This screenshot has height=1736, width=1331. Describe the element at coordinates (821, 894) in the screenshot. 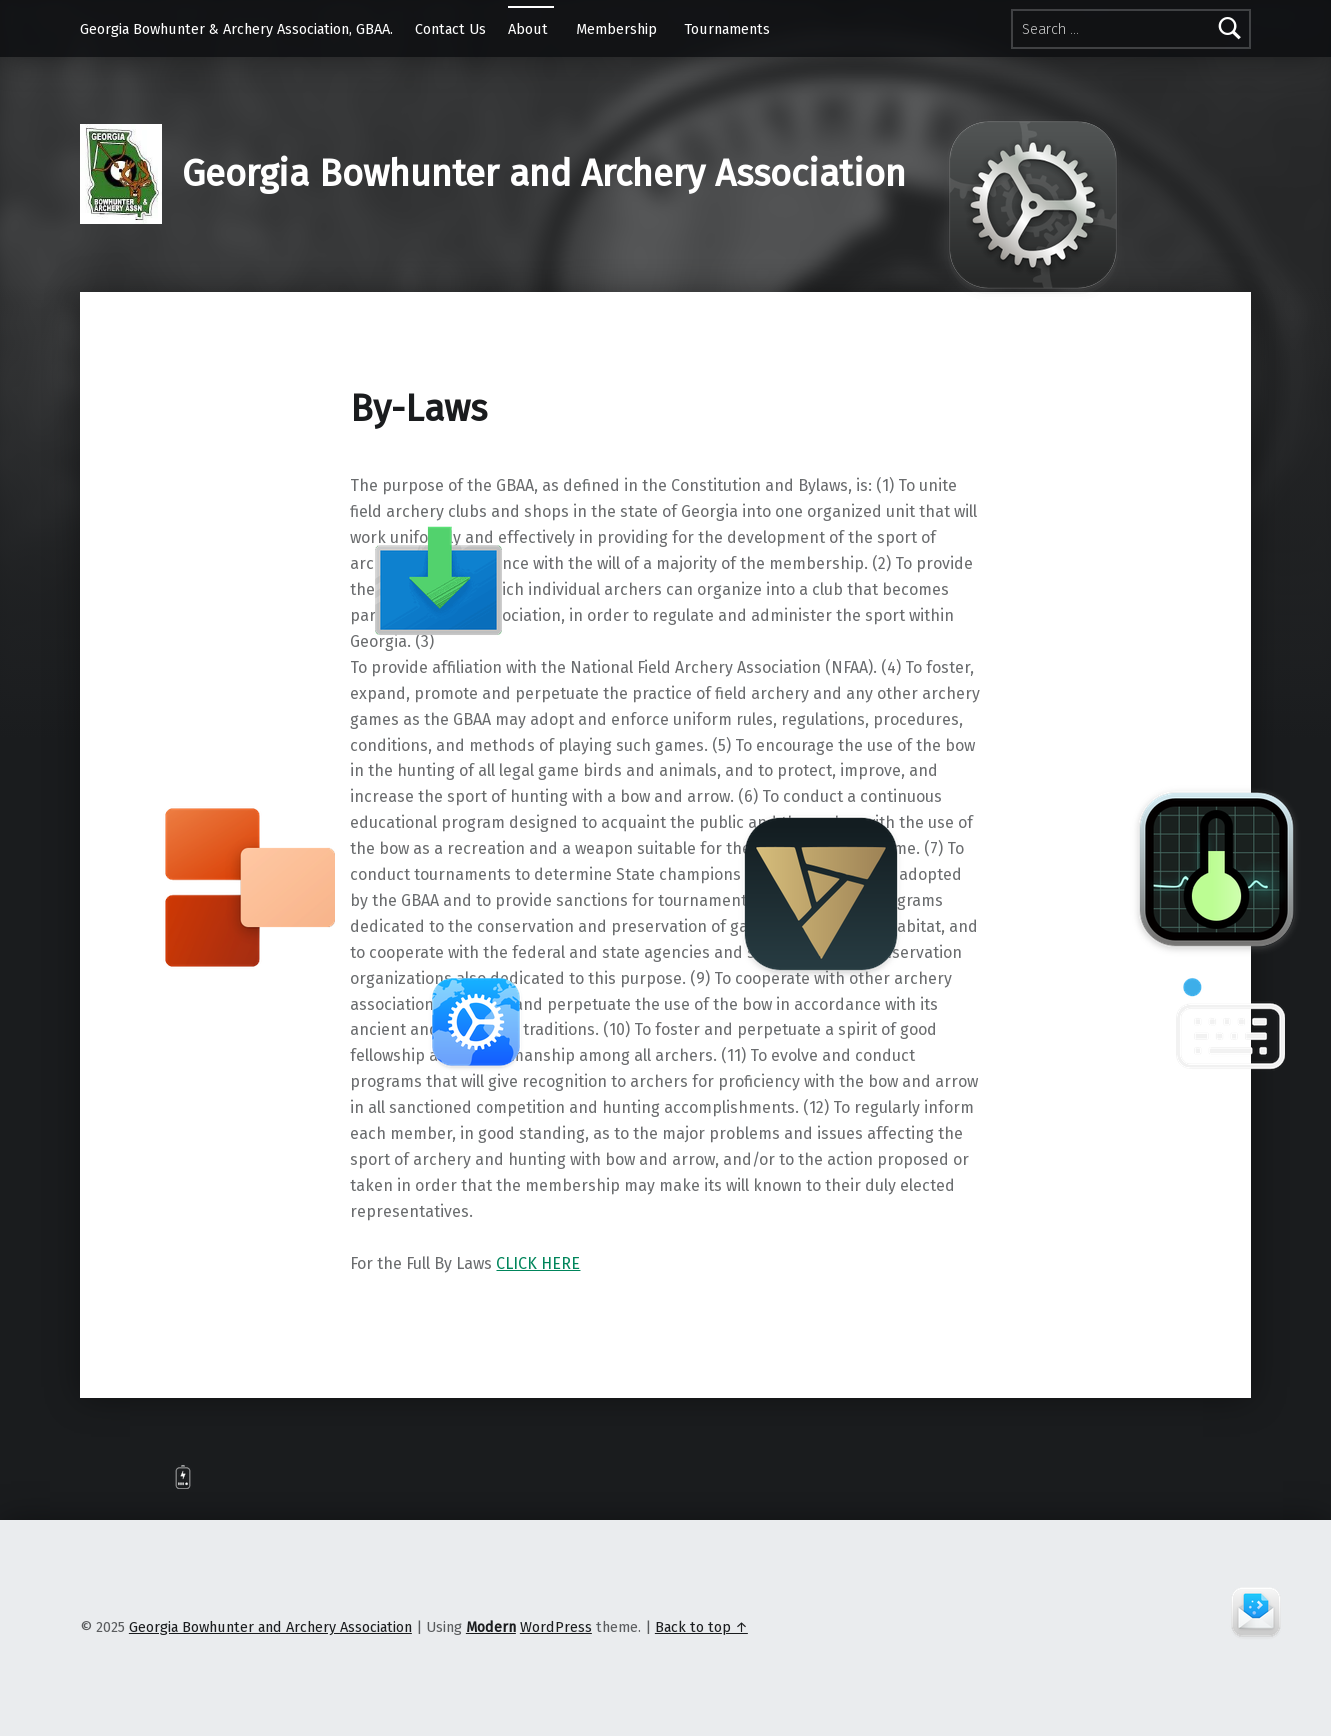

I see `open the Artifact app` at that location.